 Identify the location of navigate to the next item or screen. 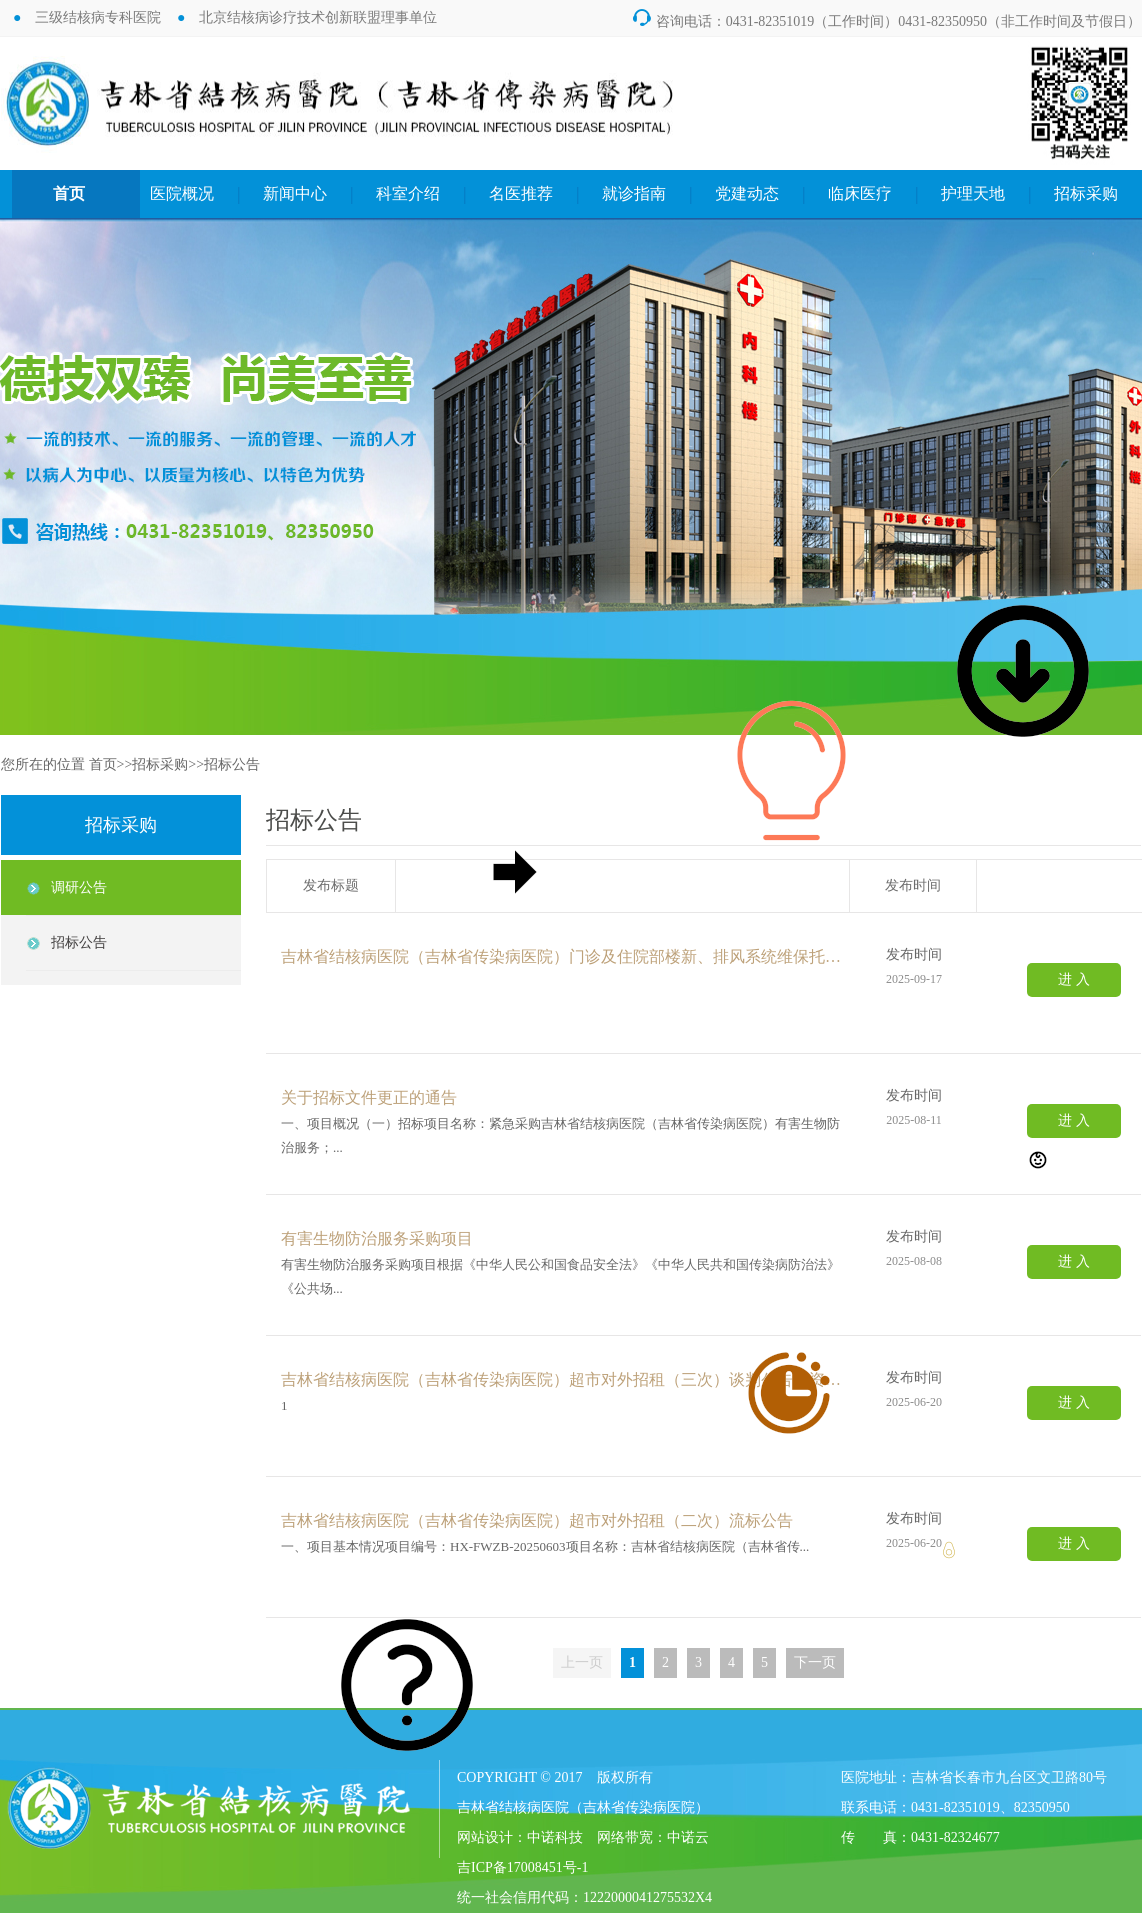
(515, 872).